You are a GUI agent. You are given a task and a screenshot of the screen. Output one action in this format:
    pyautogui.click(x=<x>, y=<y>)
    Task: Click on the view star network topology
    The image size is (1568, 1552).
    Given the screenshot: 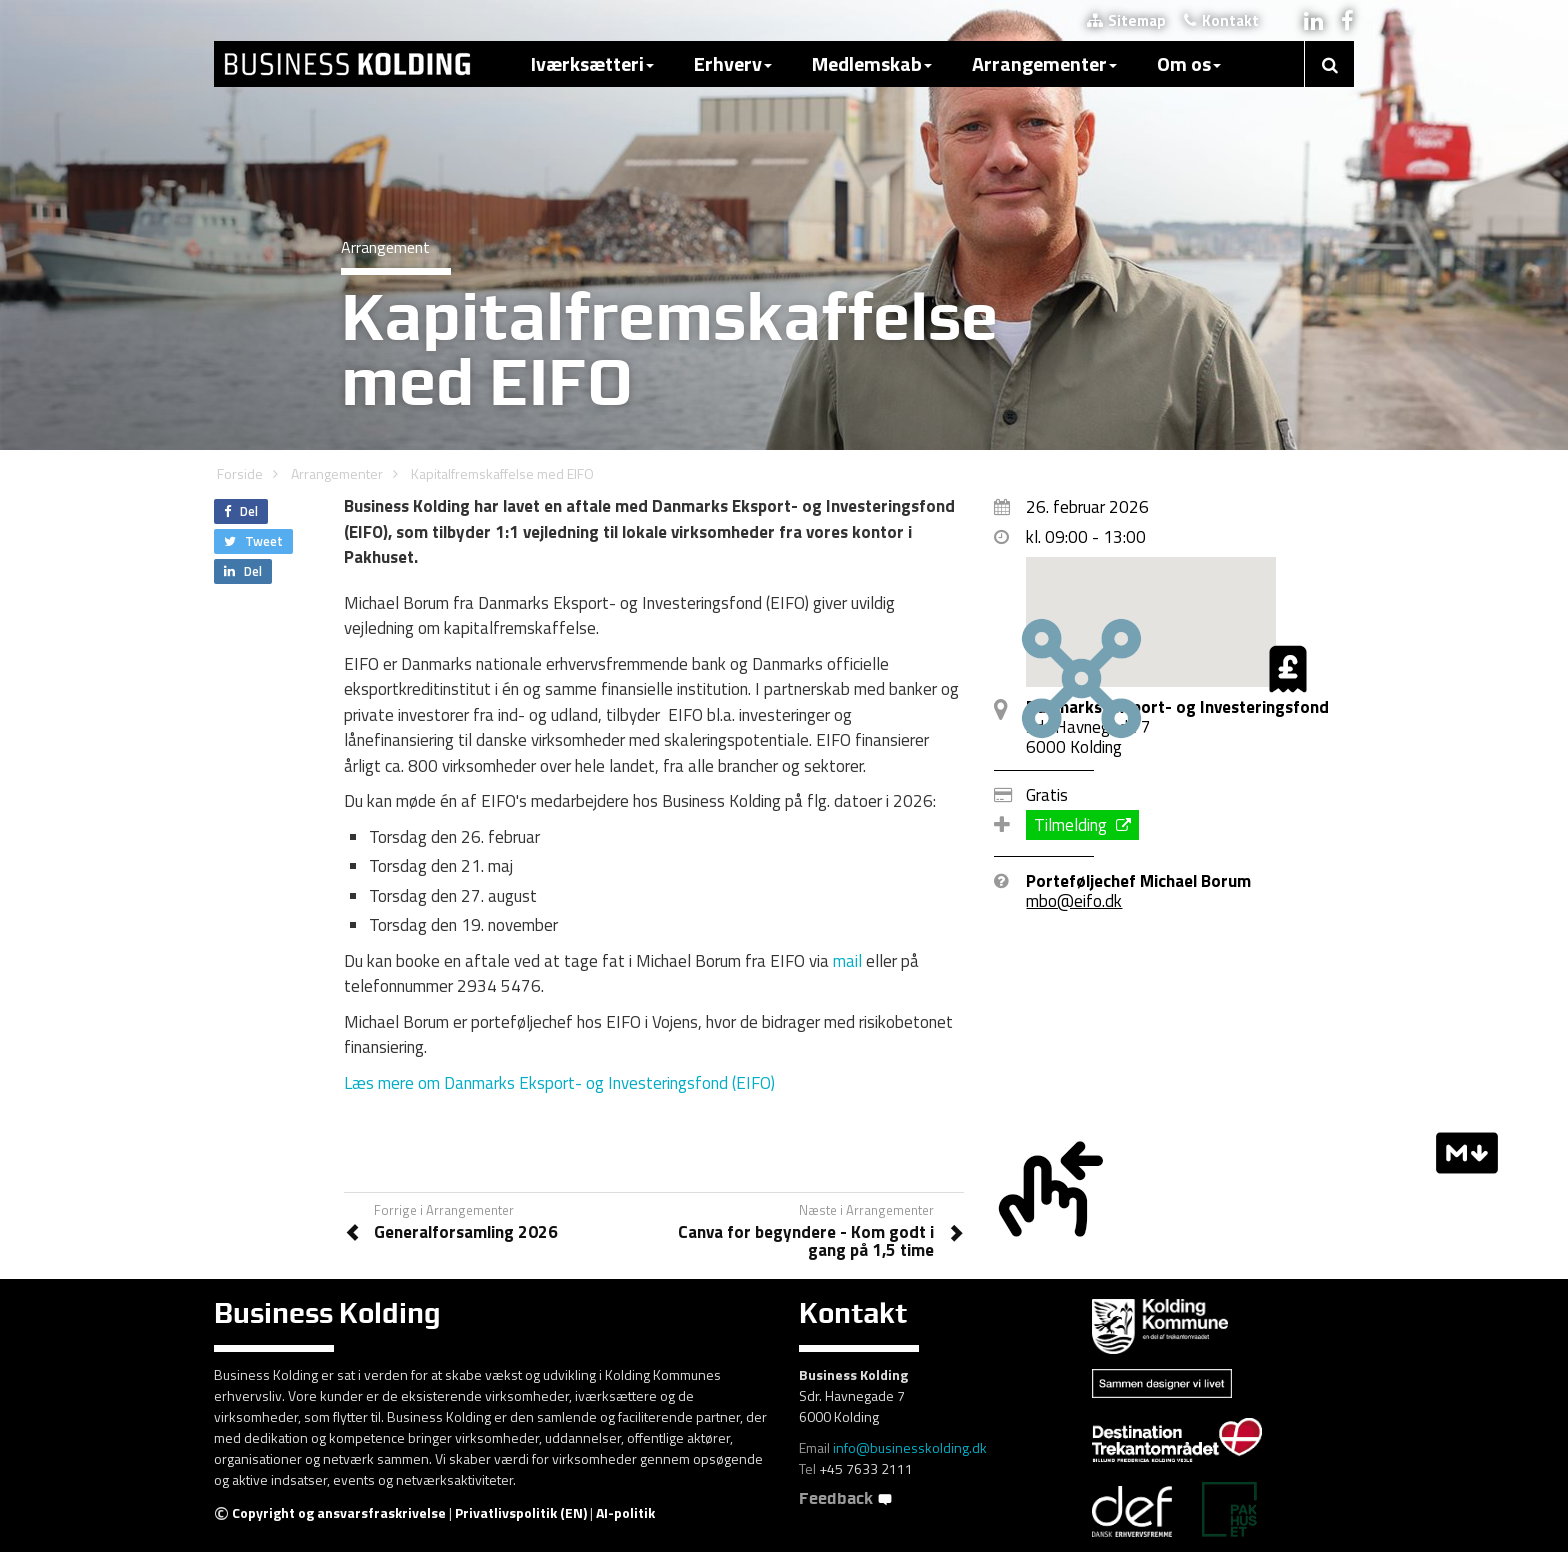 What is the action you would take?
    pyautogui.click(x=1081, y=678)
    